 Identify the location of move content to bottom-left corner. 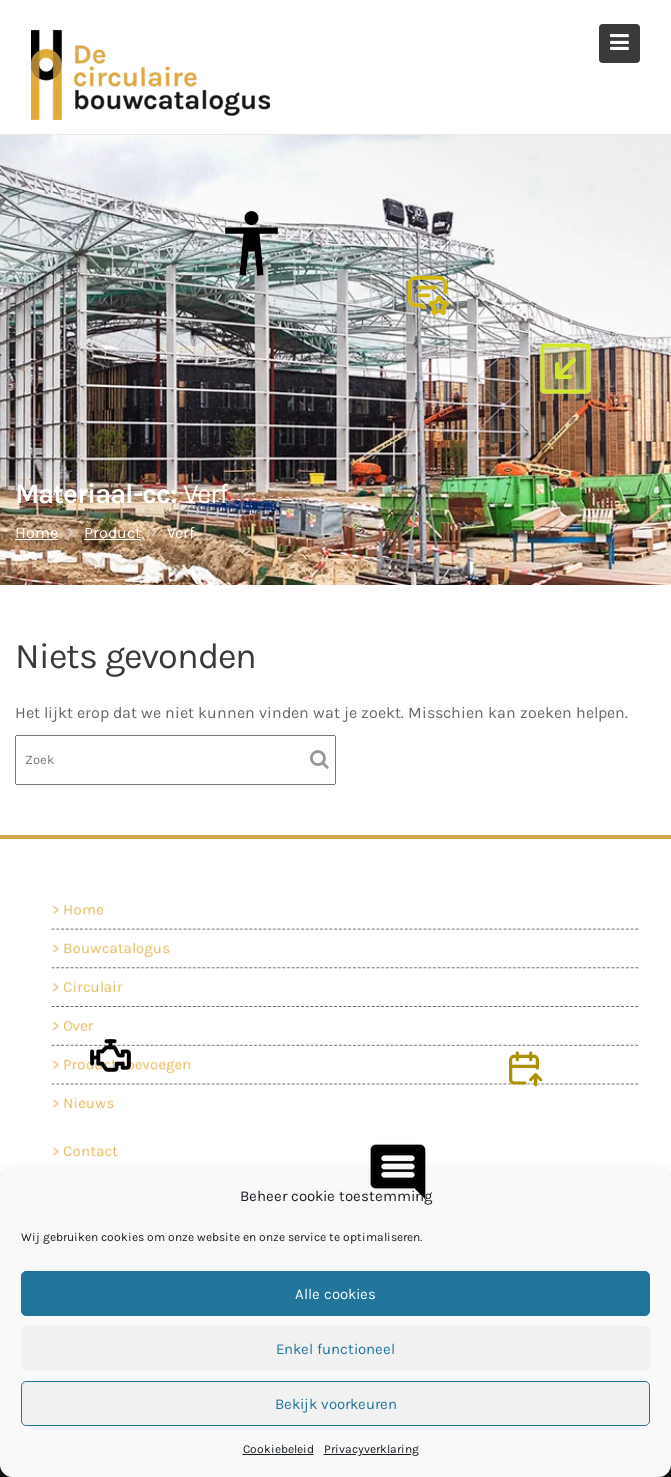
(565, 368).